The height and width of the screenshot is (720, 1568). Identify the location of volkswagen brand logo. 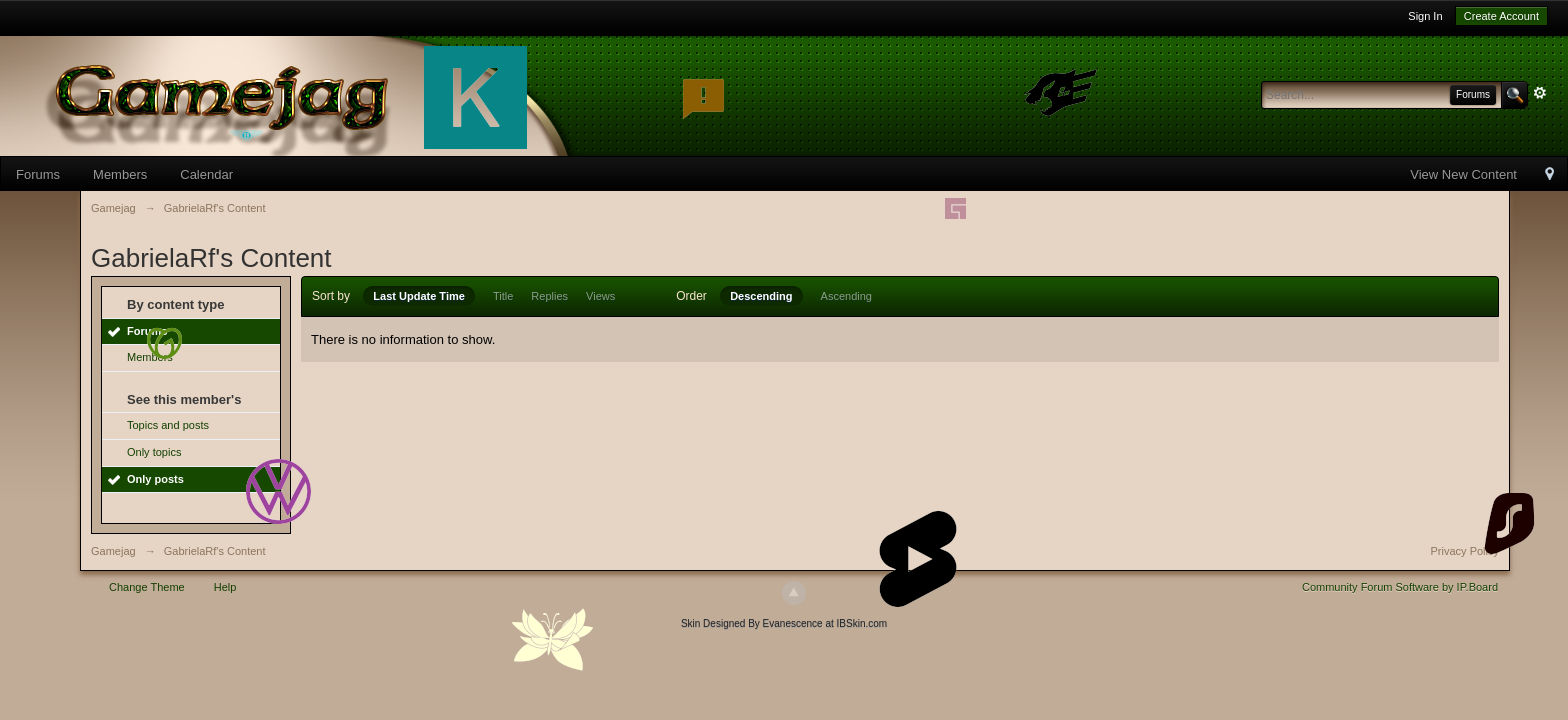
(278, 491).